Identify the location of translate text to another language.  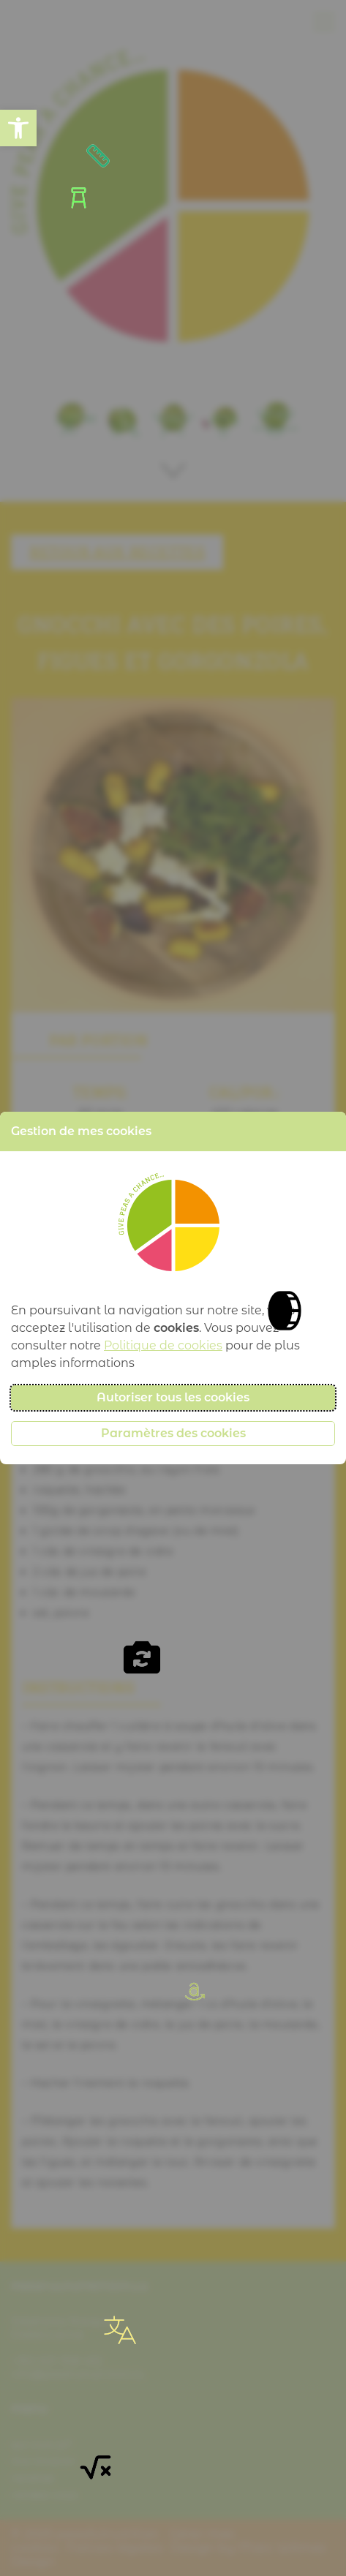
(119, 2330).